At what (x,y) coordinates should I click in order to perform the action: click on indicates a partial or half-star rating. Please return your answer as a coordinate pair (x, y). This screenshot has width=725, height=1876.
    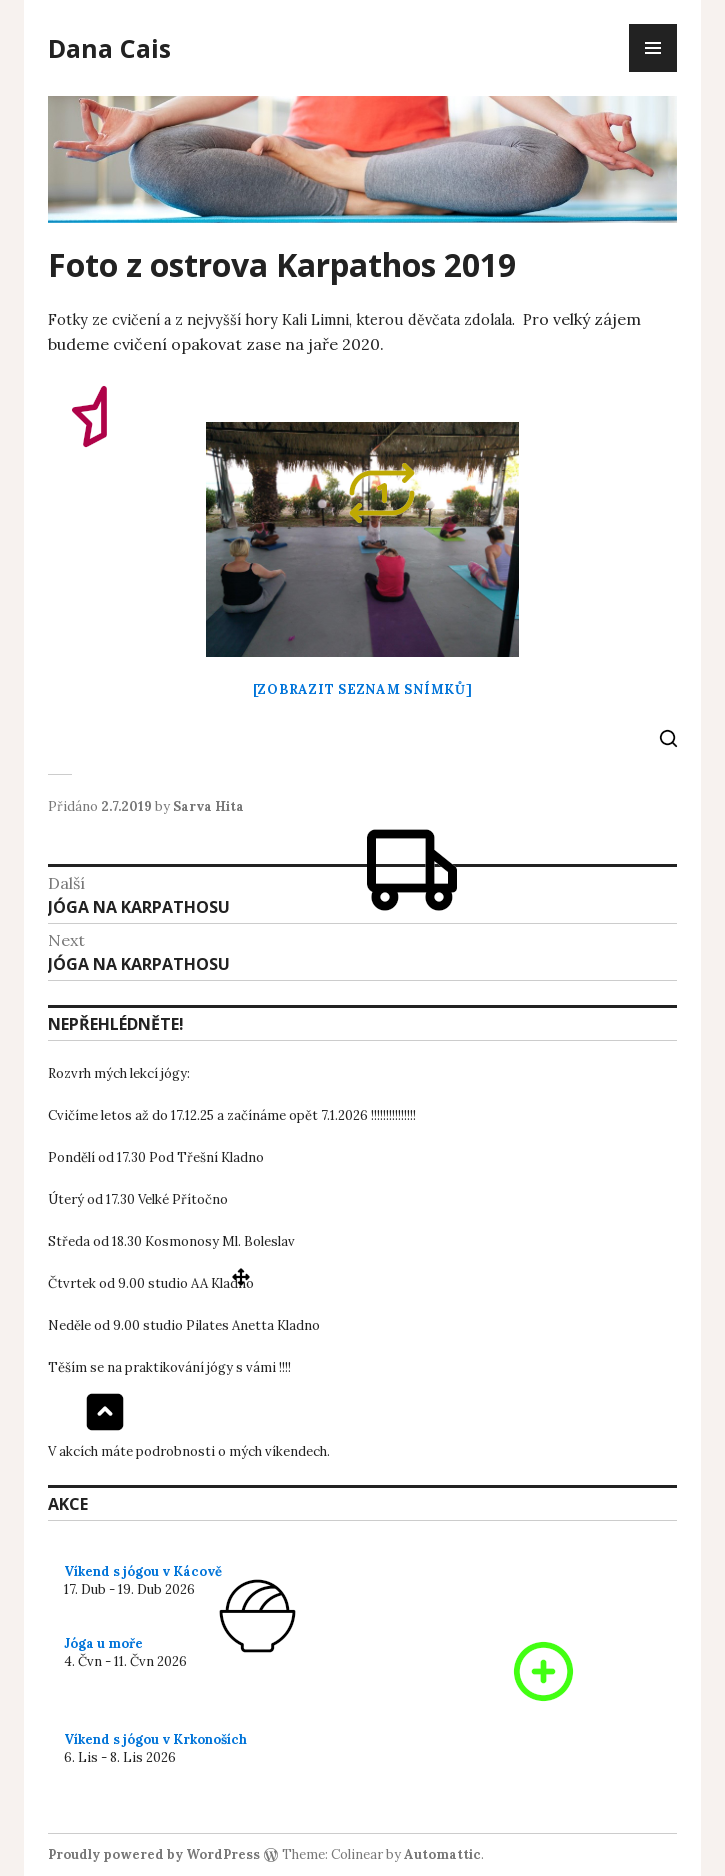
    Looking at the image, I should click on (104, 418).